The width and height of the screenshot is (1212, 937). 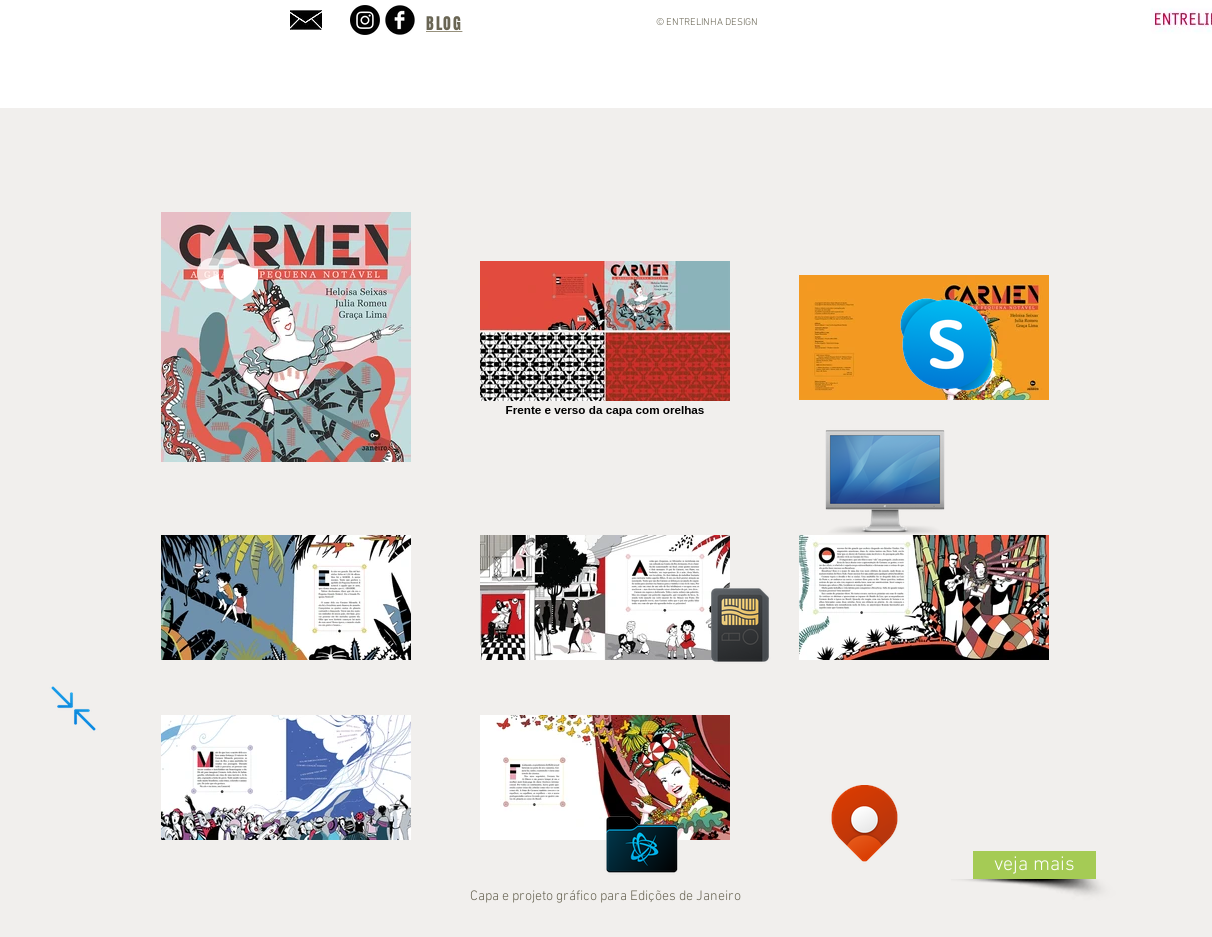 I want to click on apple cinema display monitor, so click(x=885, y=477).